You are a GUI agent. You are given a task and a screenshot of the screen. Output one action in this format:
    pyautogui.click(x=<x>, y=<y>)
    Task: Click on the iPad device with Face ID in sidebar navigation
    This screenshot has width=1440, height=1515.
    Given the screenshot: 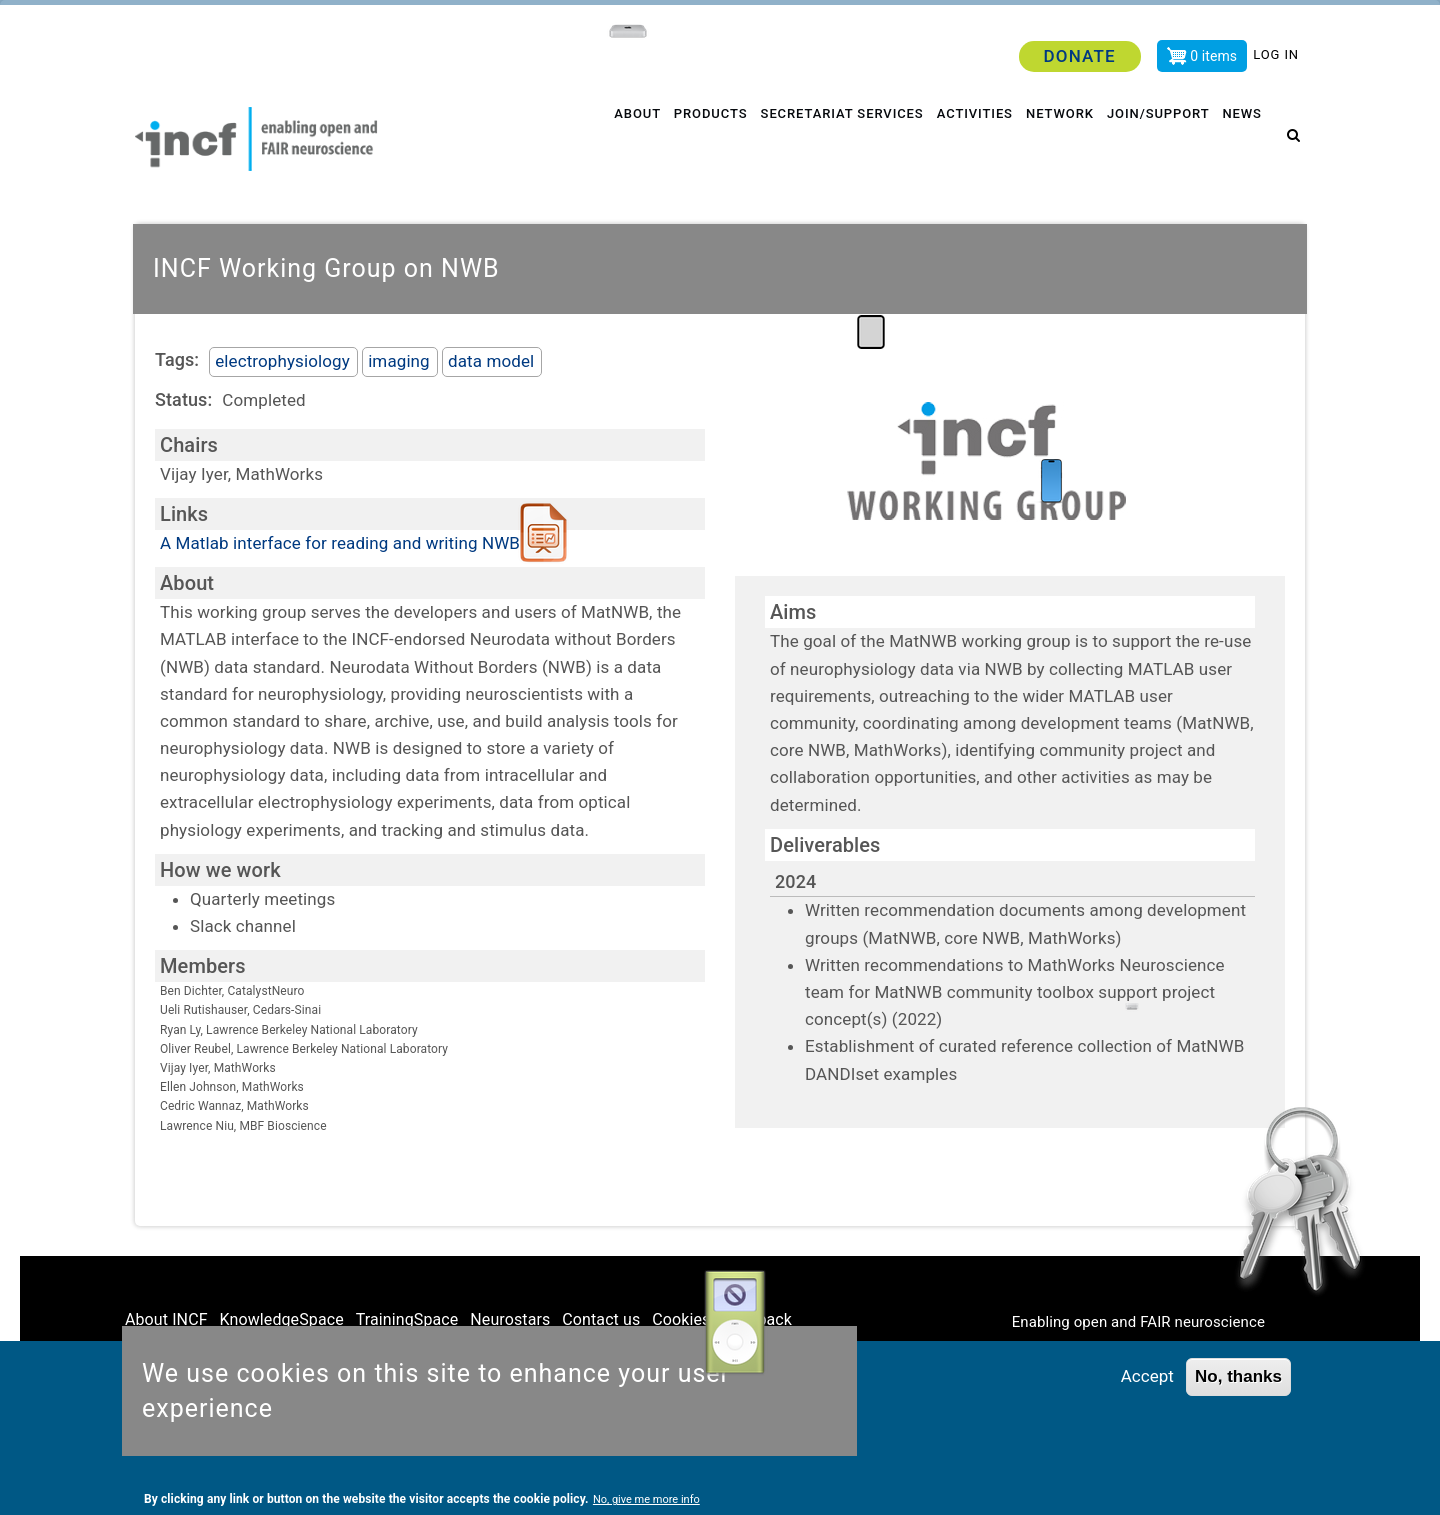 What is the action you would take?
    pyautogui.click(x=871, y=332)
    